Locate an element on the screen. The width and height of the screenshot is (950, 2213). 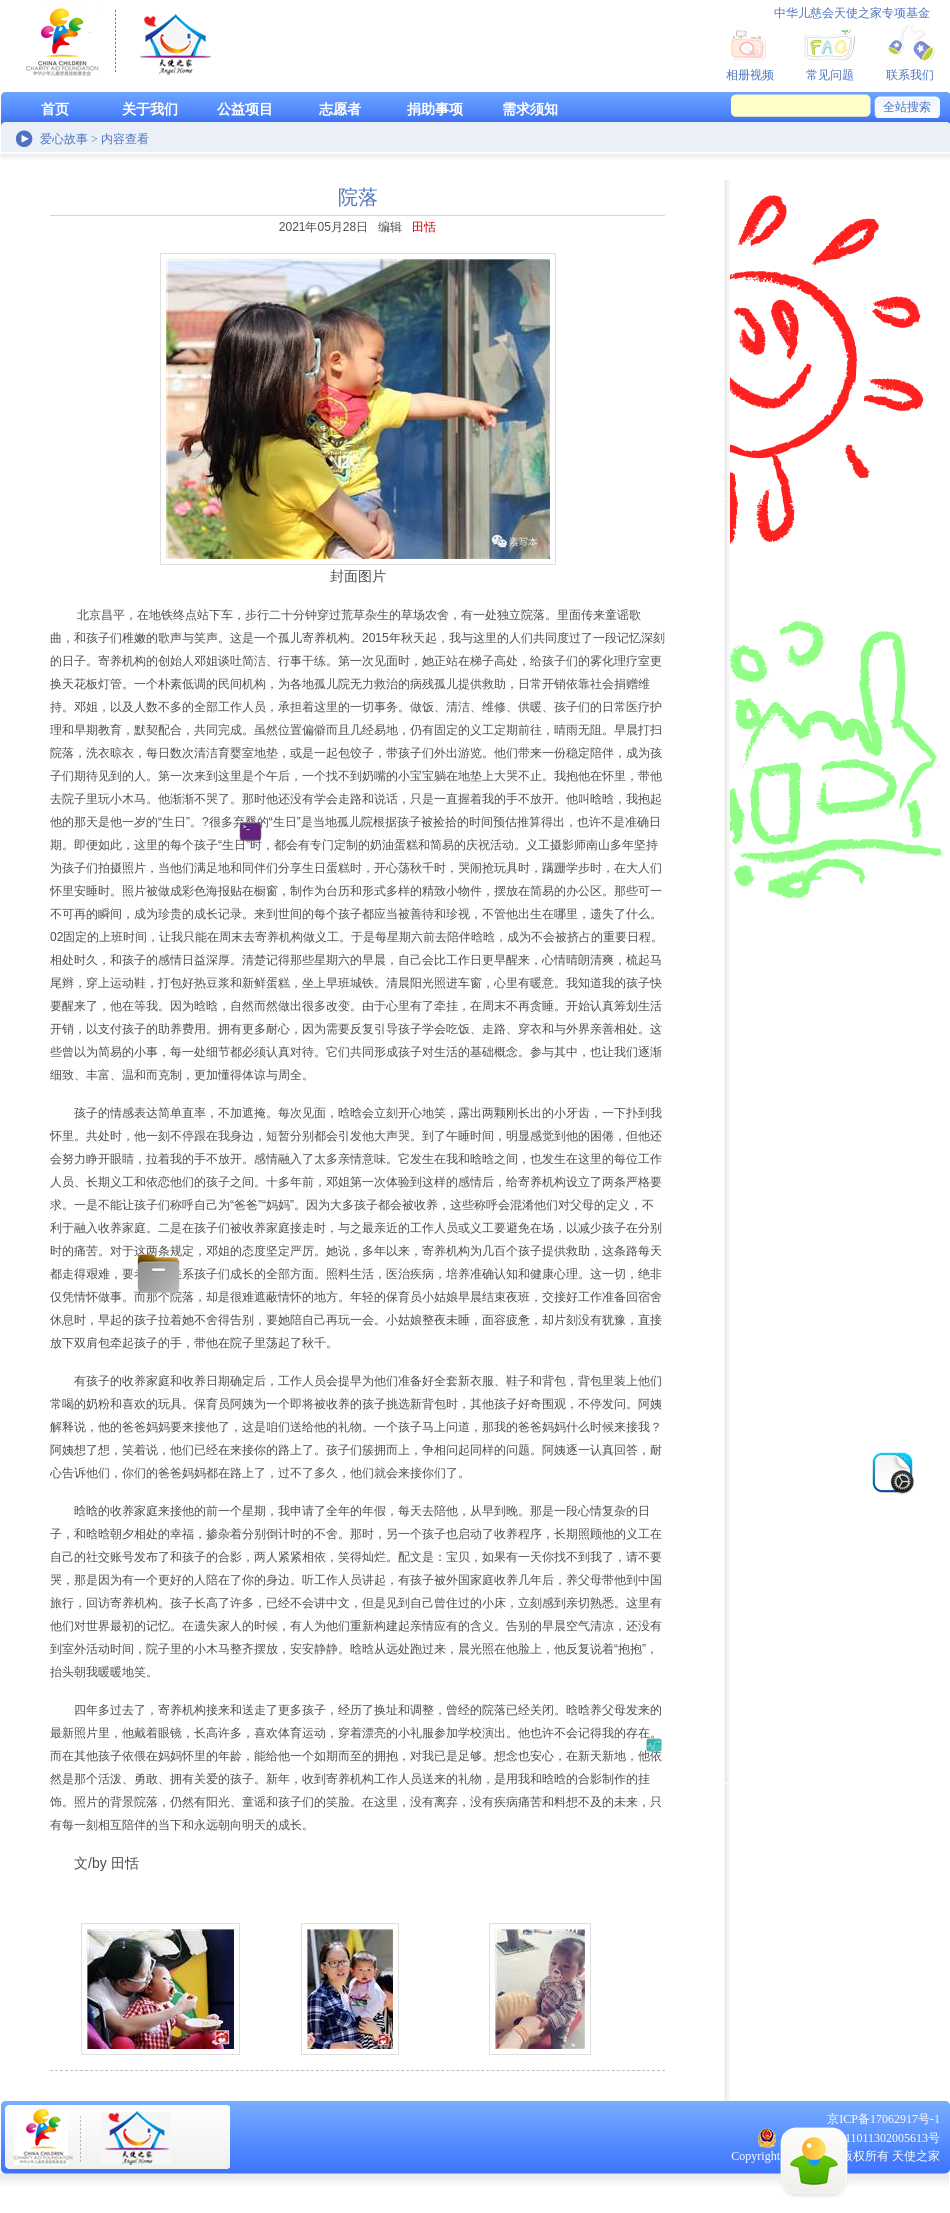
open the file manager application is located at coordinates (158, 1273).